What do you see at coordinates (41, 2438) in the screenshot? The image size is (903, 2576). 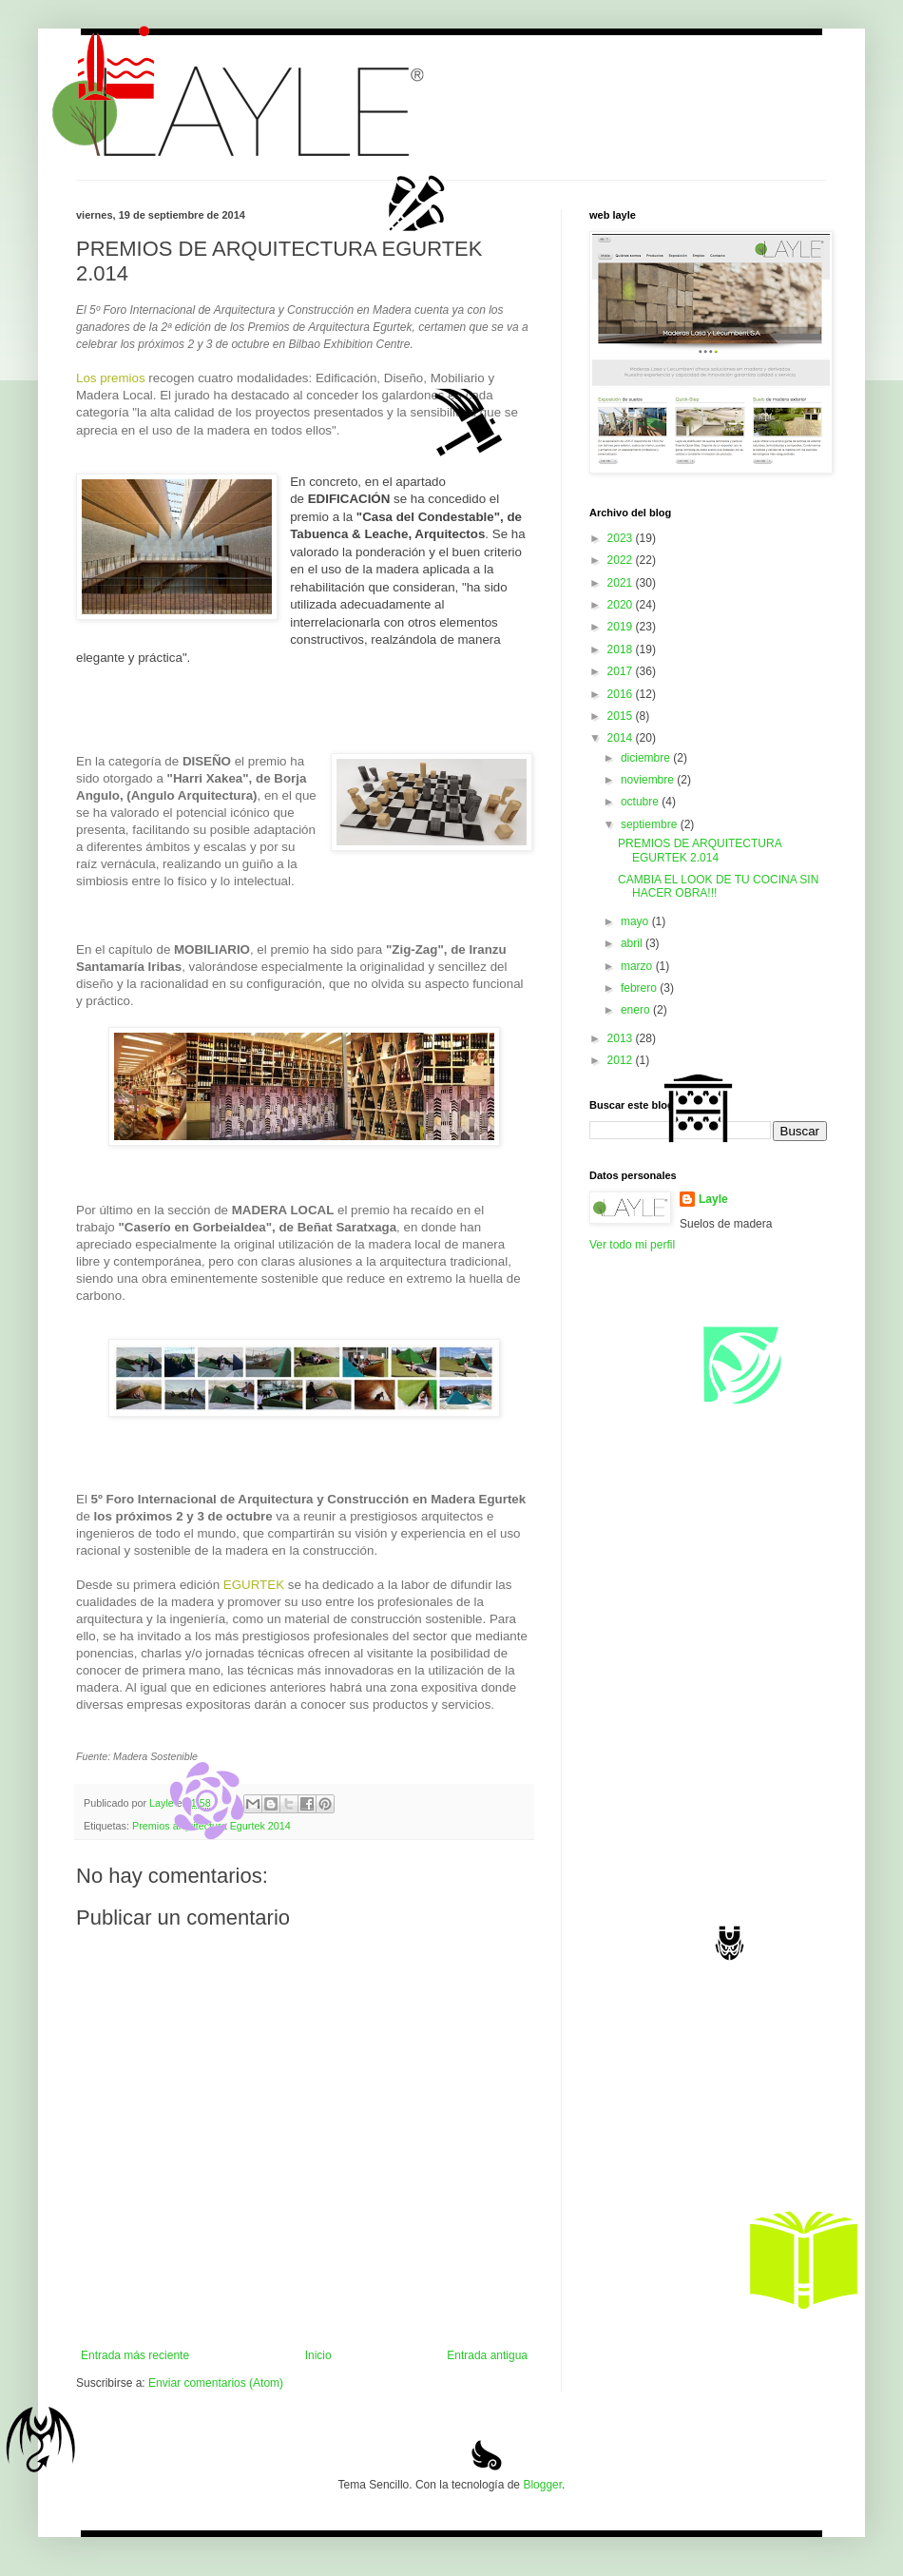 I see `represents a villain or enemy character in a game` at bounding box center [41, 2438].